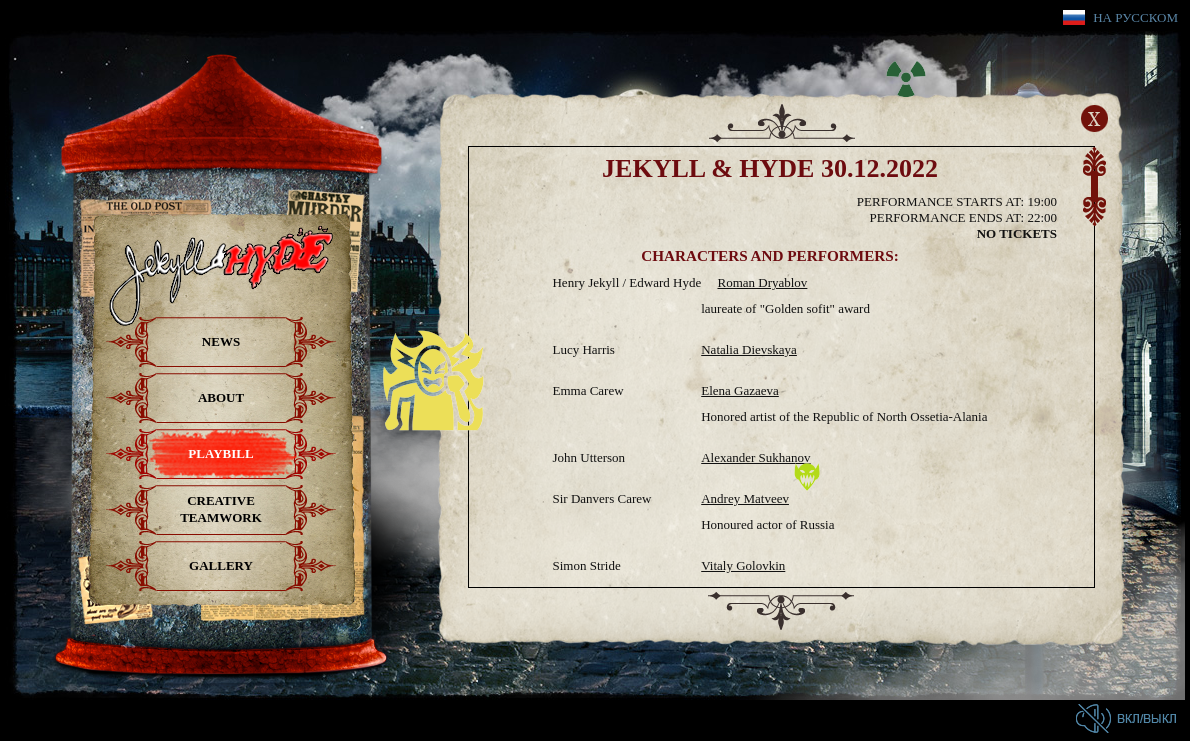 The image size is (1190, 741). Describe the element at coordinates (807, 477) in the screenshot. I see `select imp or demon character` at that location.